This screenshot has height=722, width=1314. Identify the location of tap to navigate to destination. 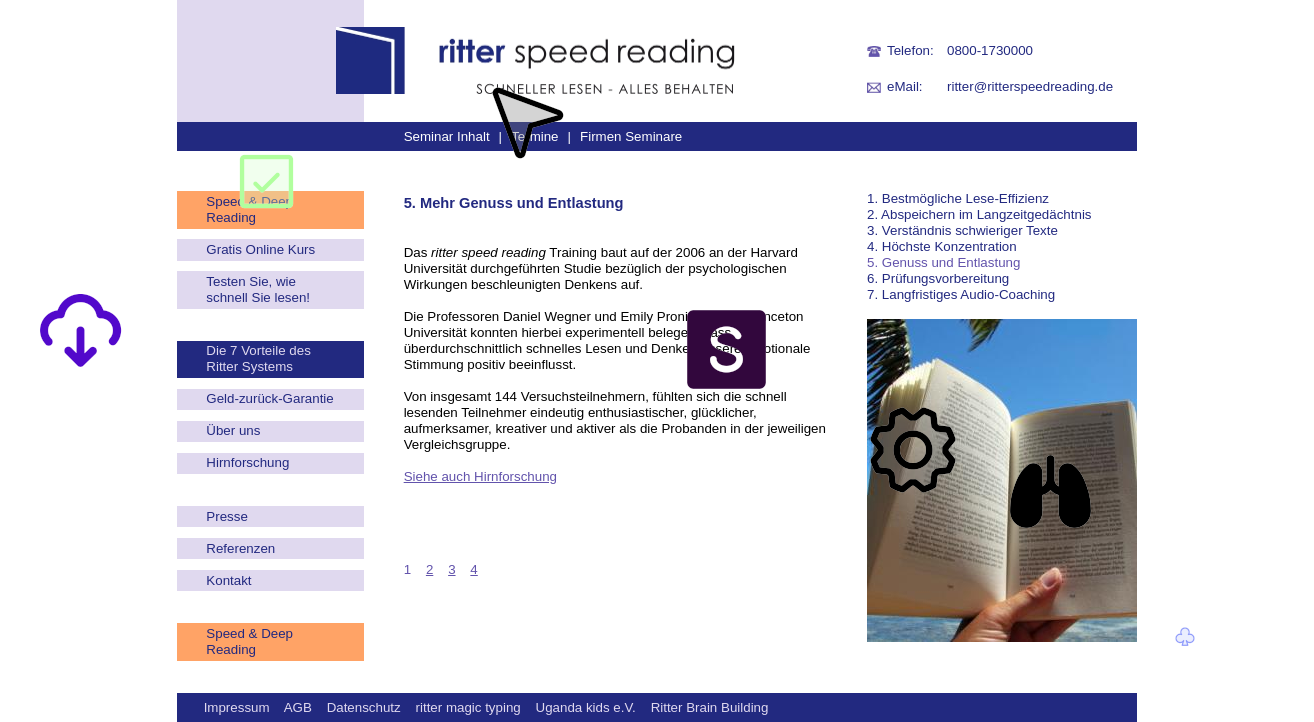
(522, 117).